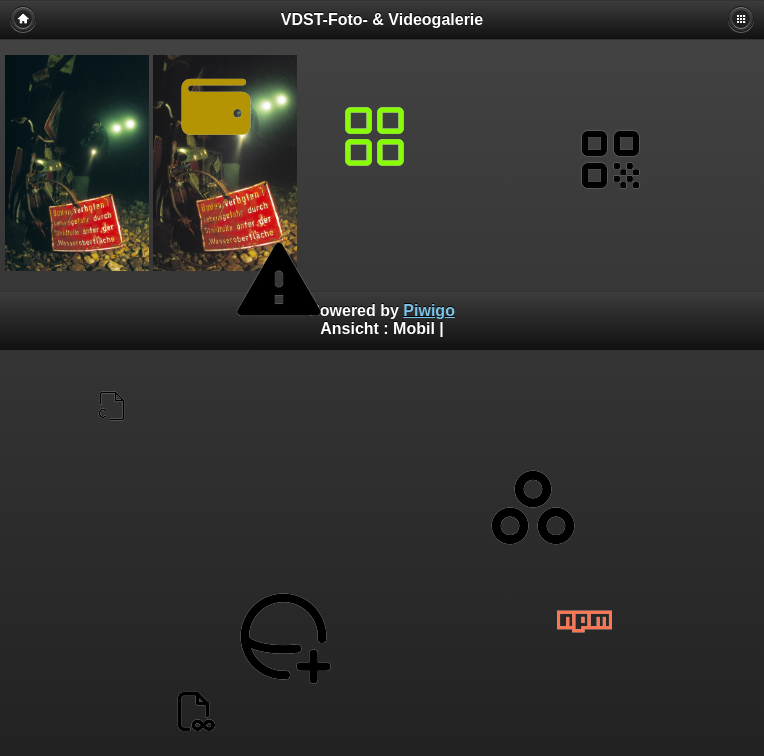 This screenshot has width=764, height=756. What do you see at coordinates (216, 109) in the screenshot?
I see `access your wallet or payment methods` at bounding box center [216, 109].